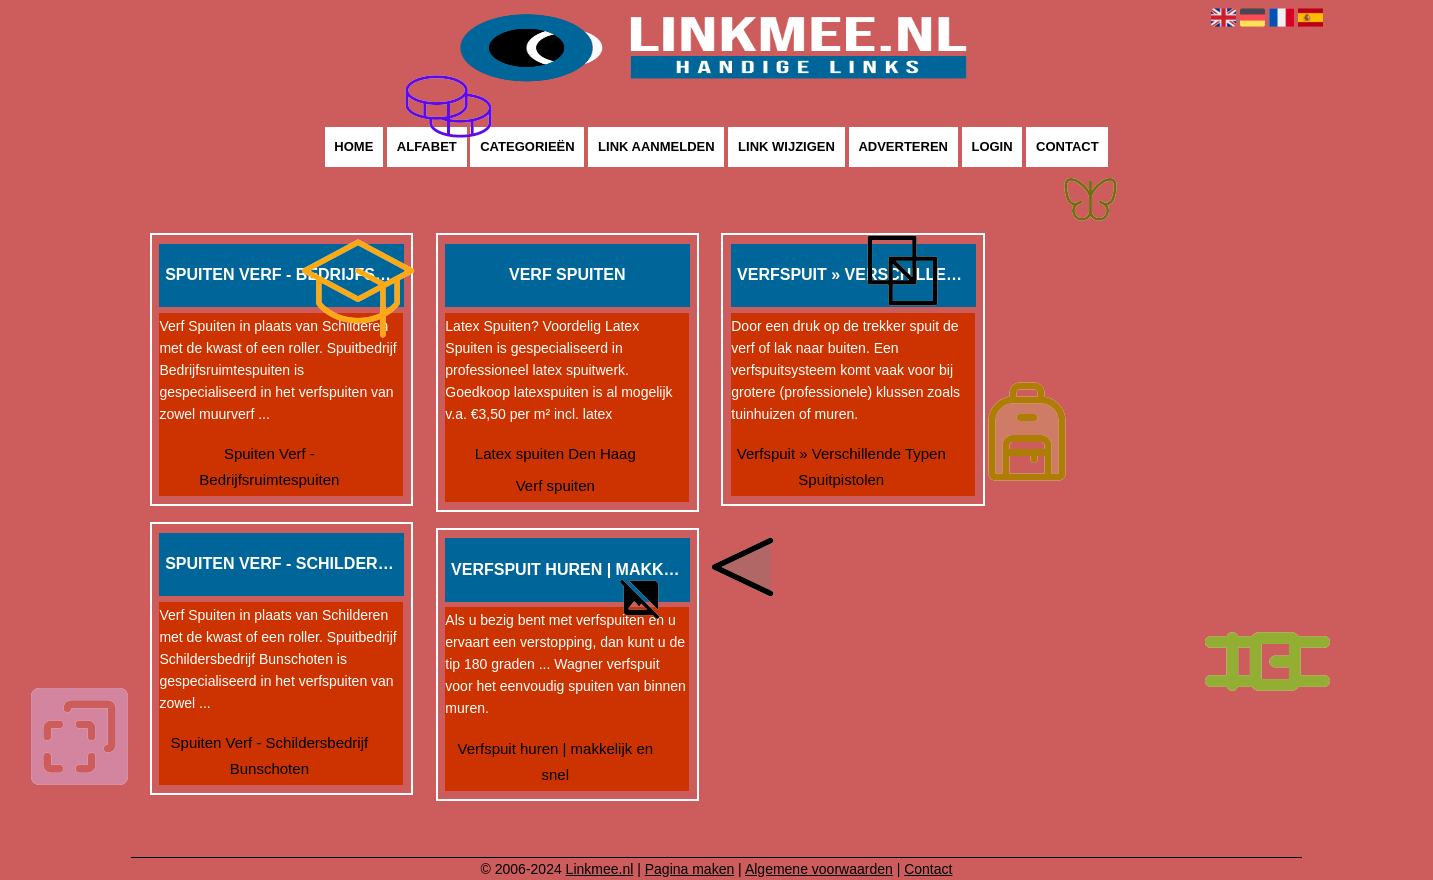  Describe the element at coordinates (79, 736) in the screenshot. I see `bring selection to front layer` at that location.